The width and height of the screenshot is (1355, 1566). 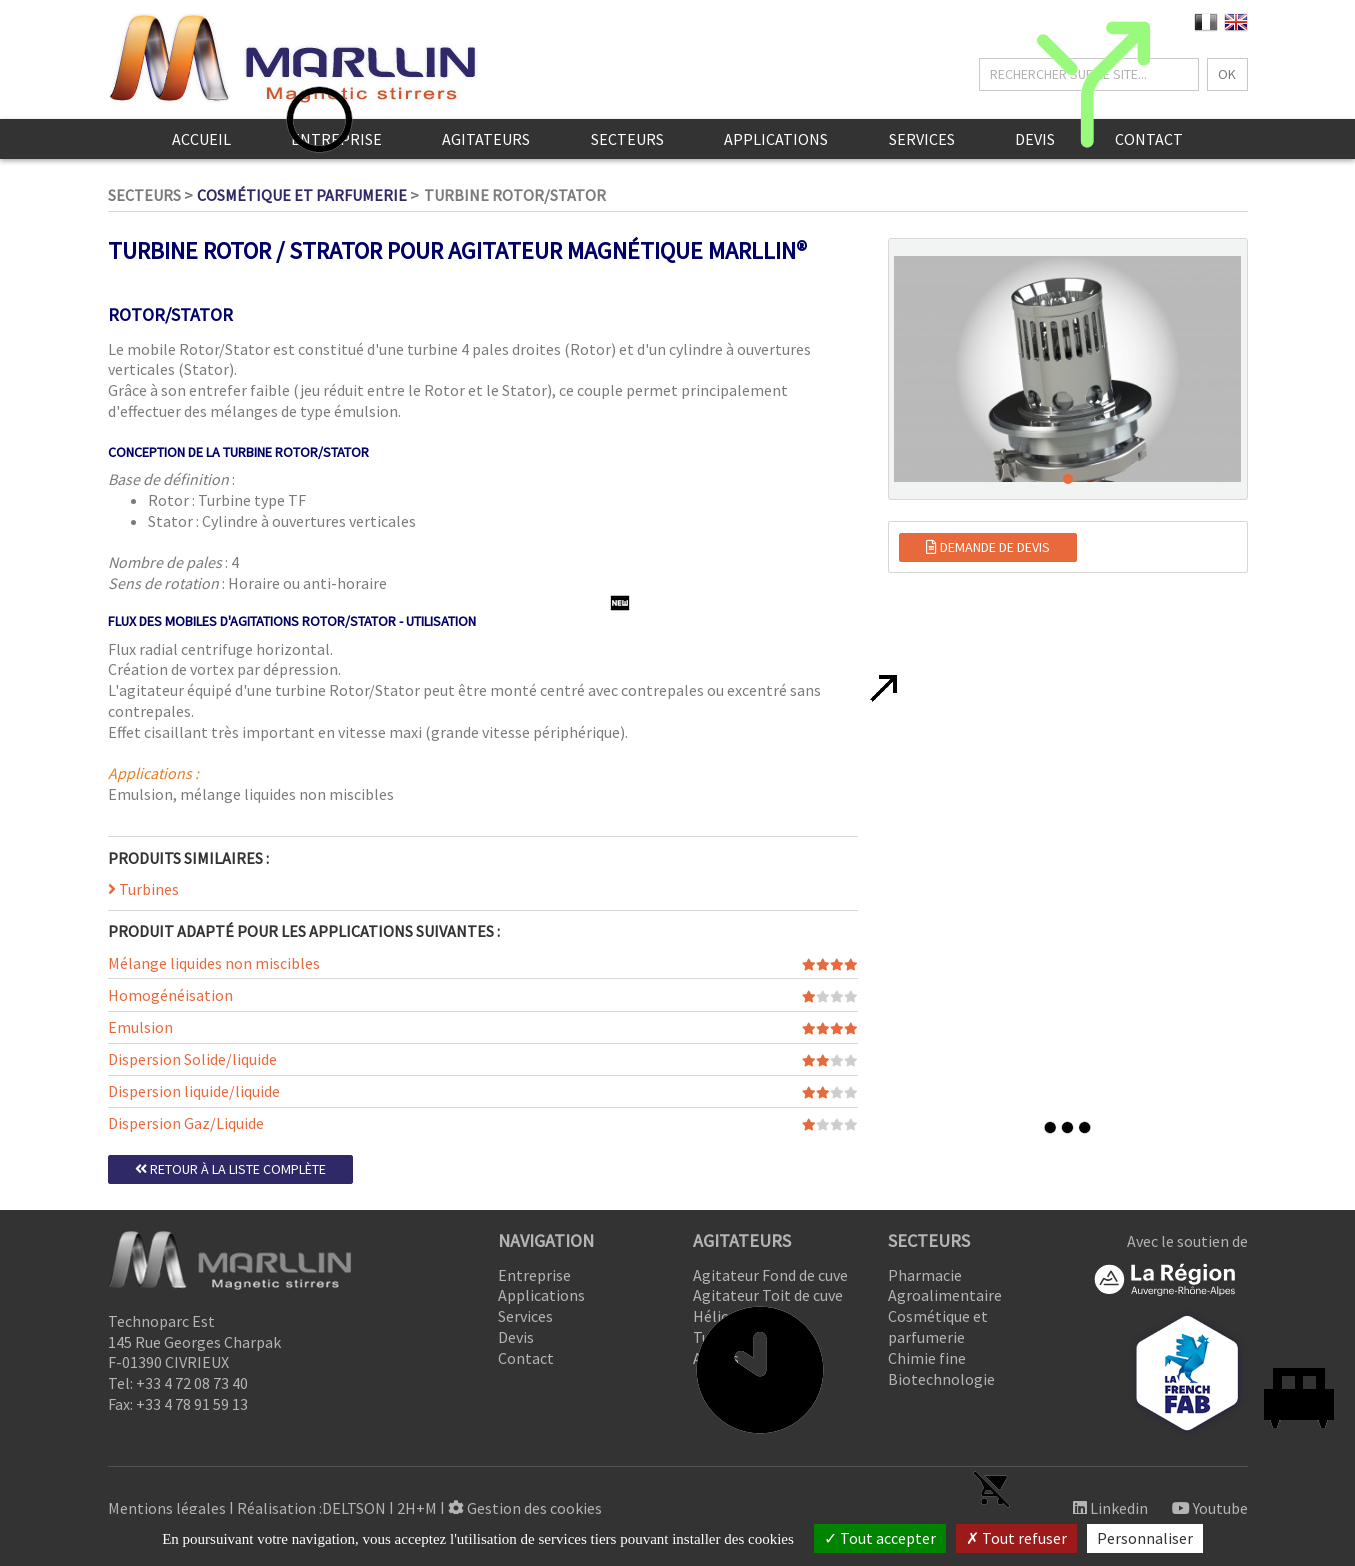 What do you see at coordinates (1299, 1398) in the screenshot?
I see `select single bed accommodation` at bounding box center [1299, 1398].